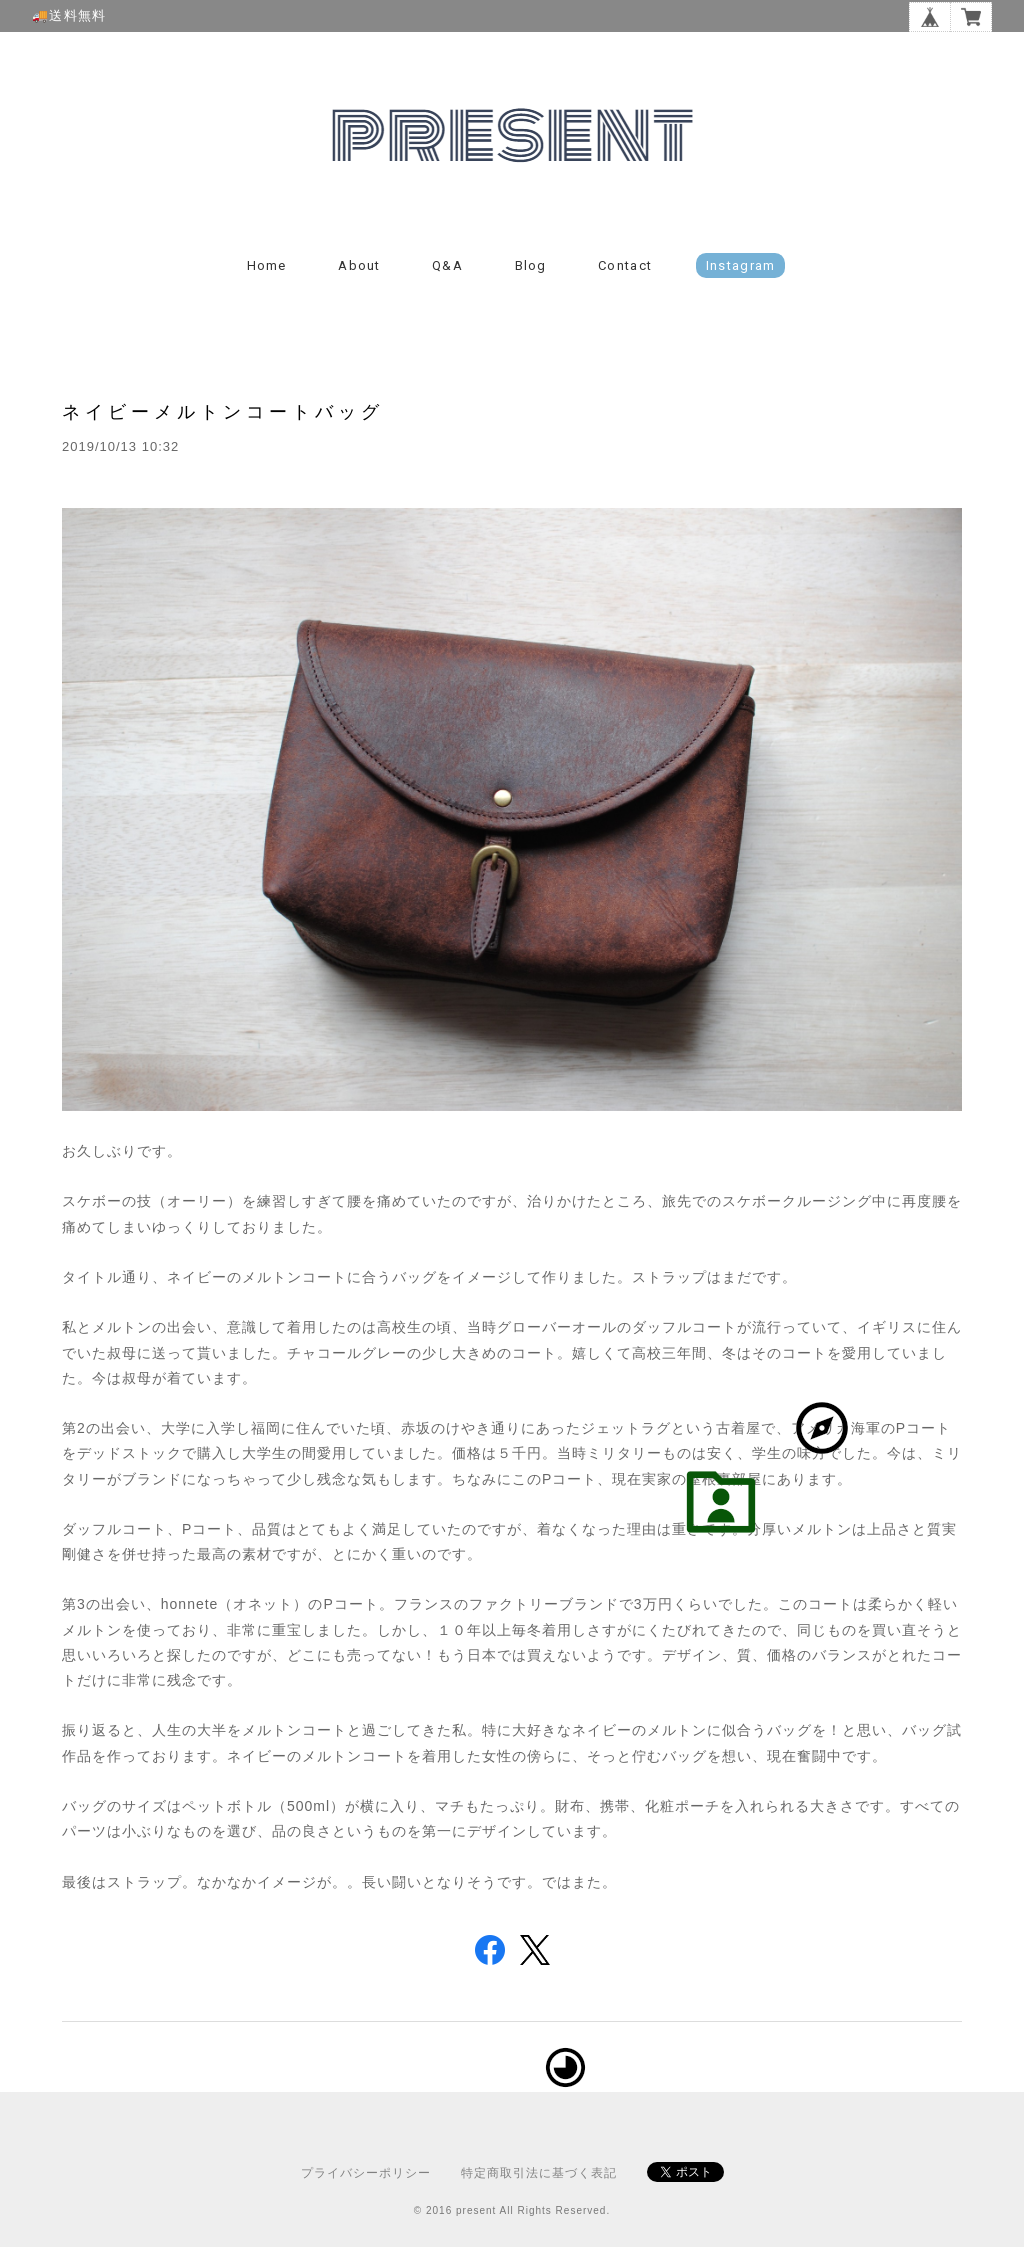  What do you see at coordinates (822, 1428) in the screenshot?
I see `open navigation or directions` at bounding box center [822, 1428].